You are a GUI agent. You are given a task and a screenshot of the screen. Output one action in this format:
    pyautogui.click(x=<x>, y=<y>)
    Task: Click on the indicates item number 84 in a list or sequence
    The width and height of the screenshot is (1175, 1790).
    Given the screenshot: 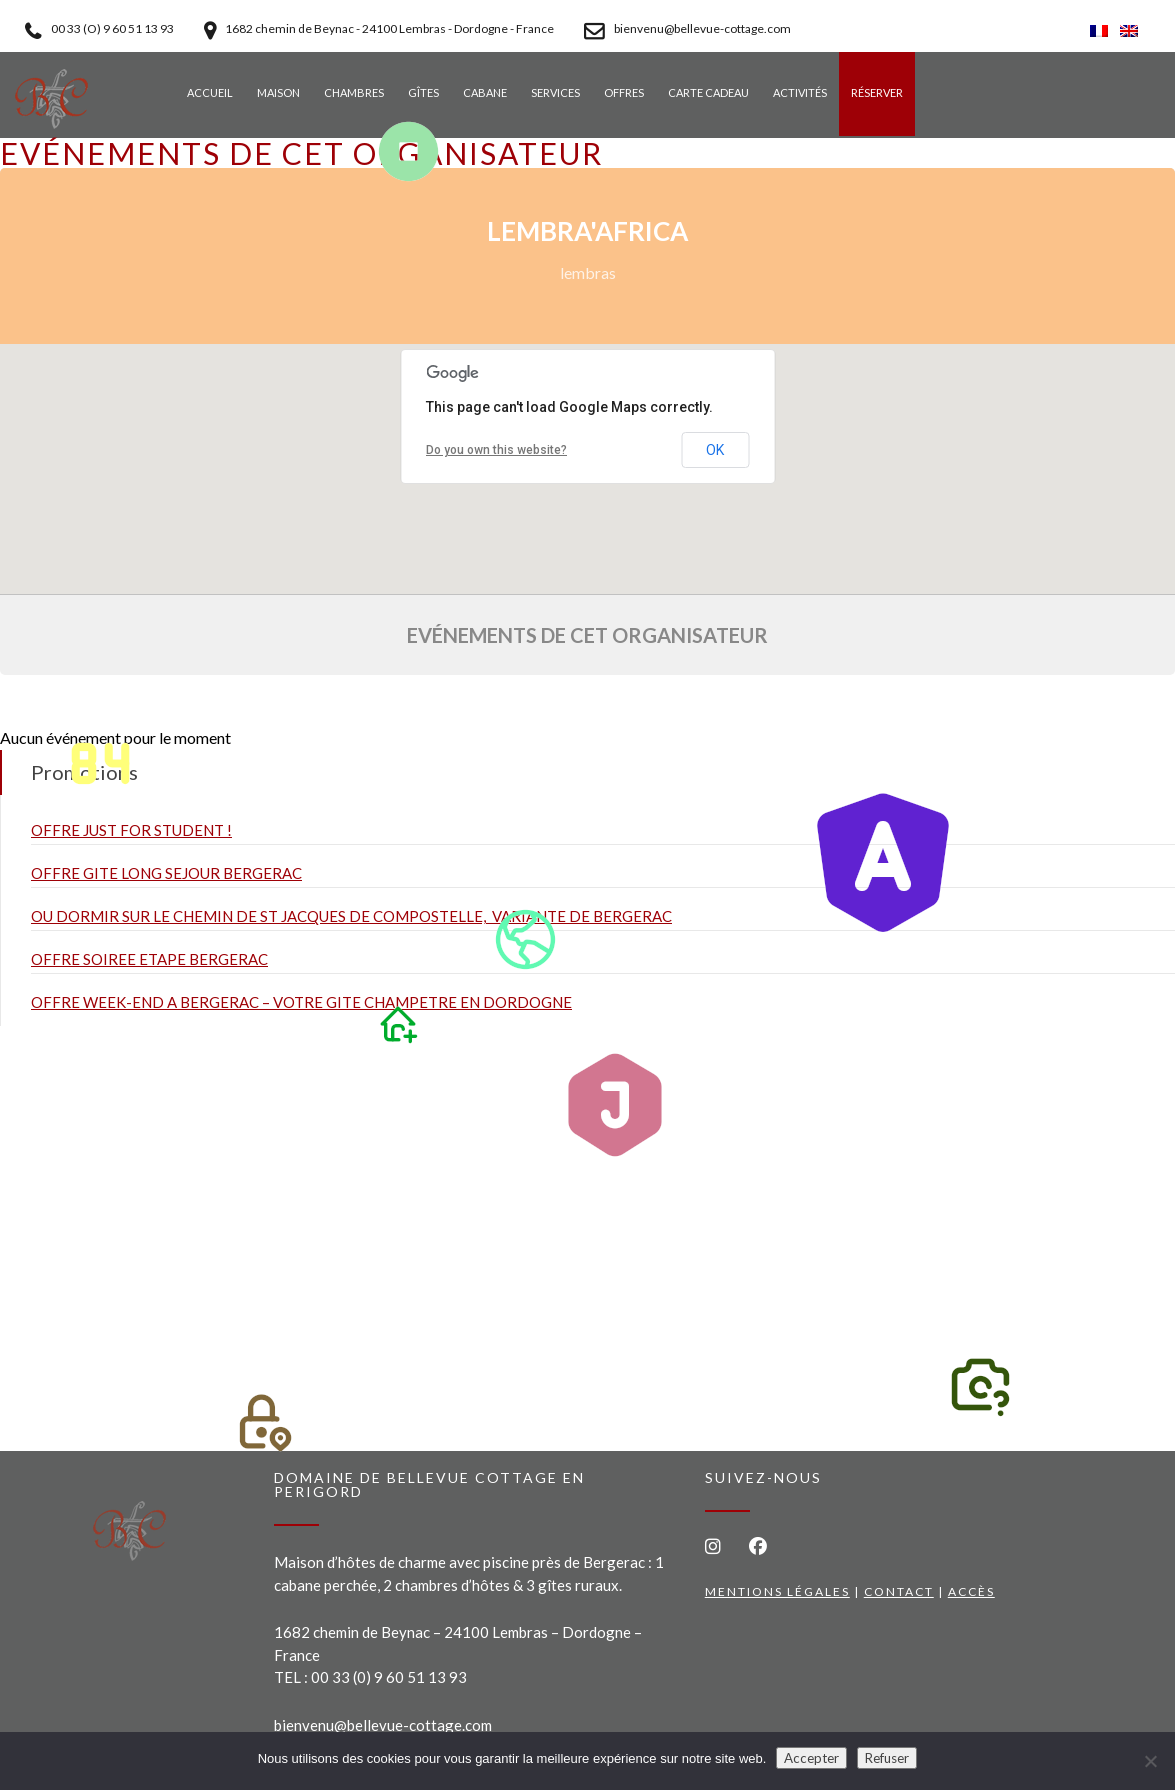 What is the action you would take?
    pyautogui.click(x=100, y=763)
    